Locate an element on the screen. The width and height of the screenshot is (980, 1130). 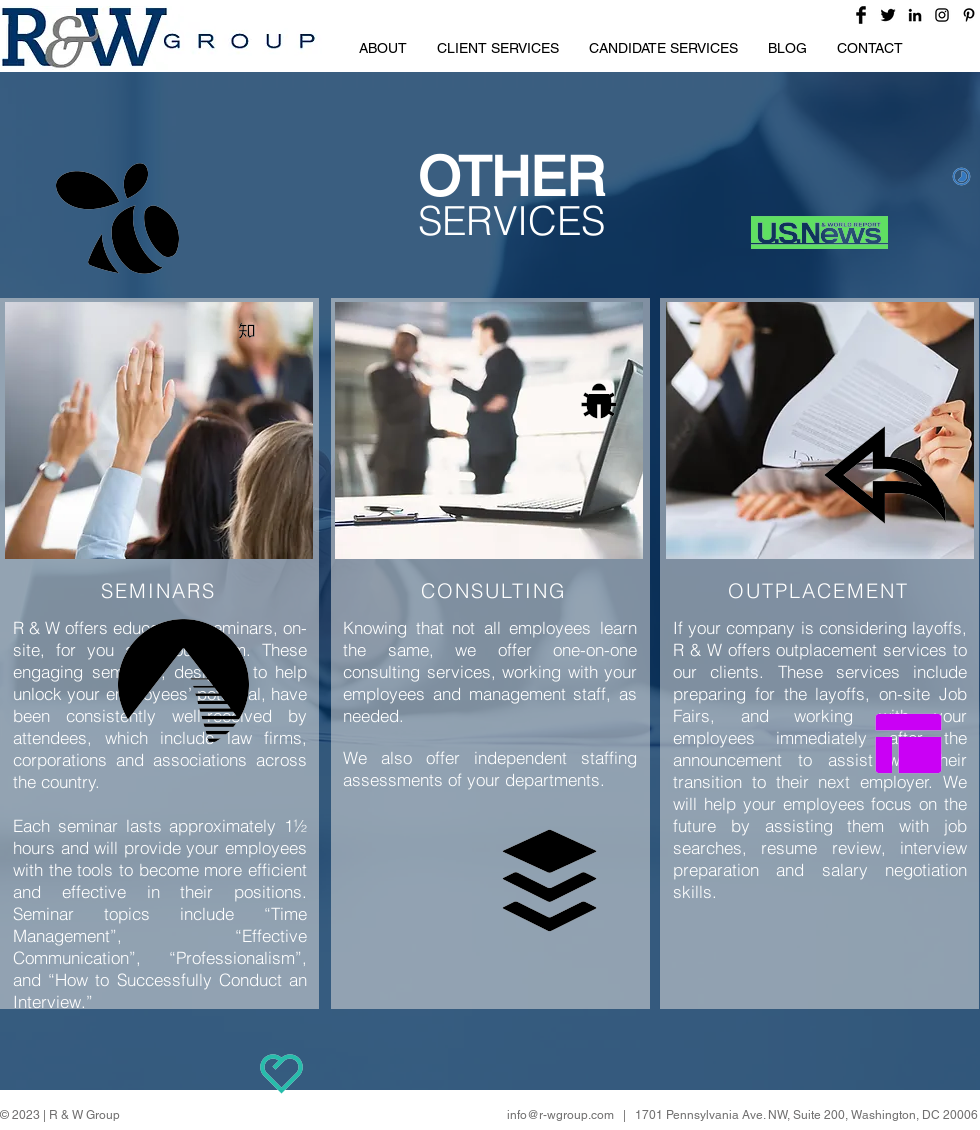
switch to header with two-column layout is located at coordinates (908, 743).